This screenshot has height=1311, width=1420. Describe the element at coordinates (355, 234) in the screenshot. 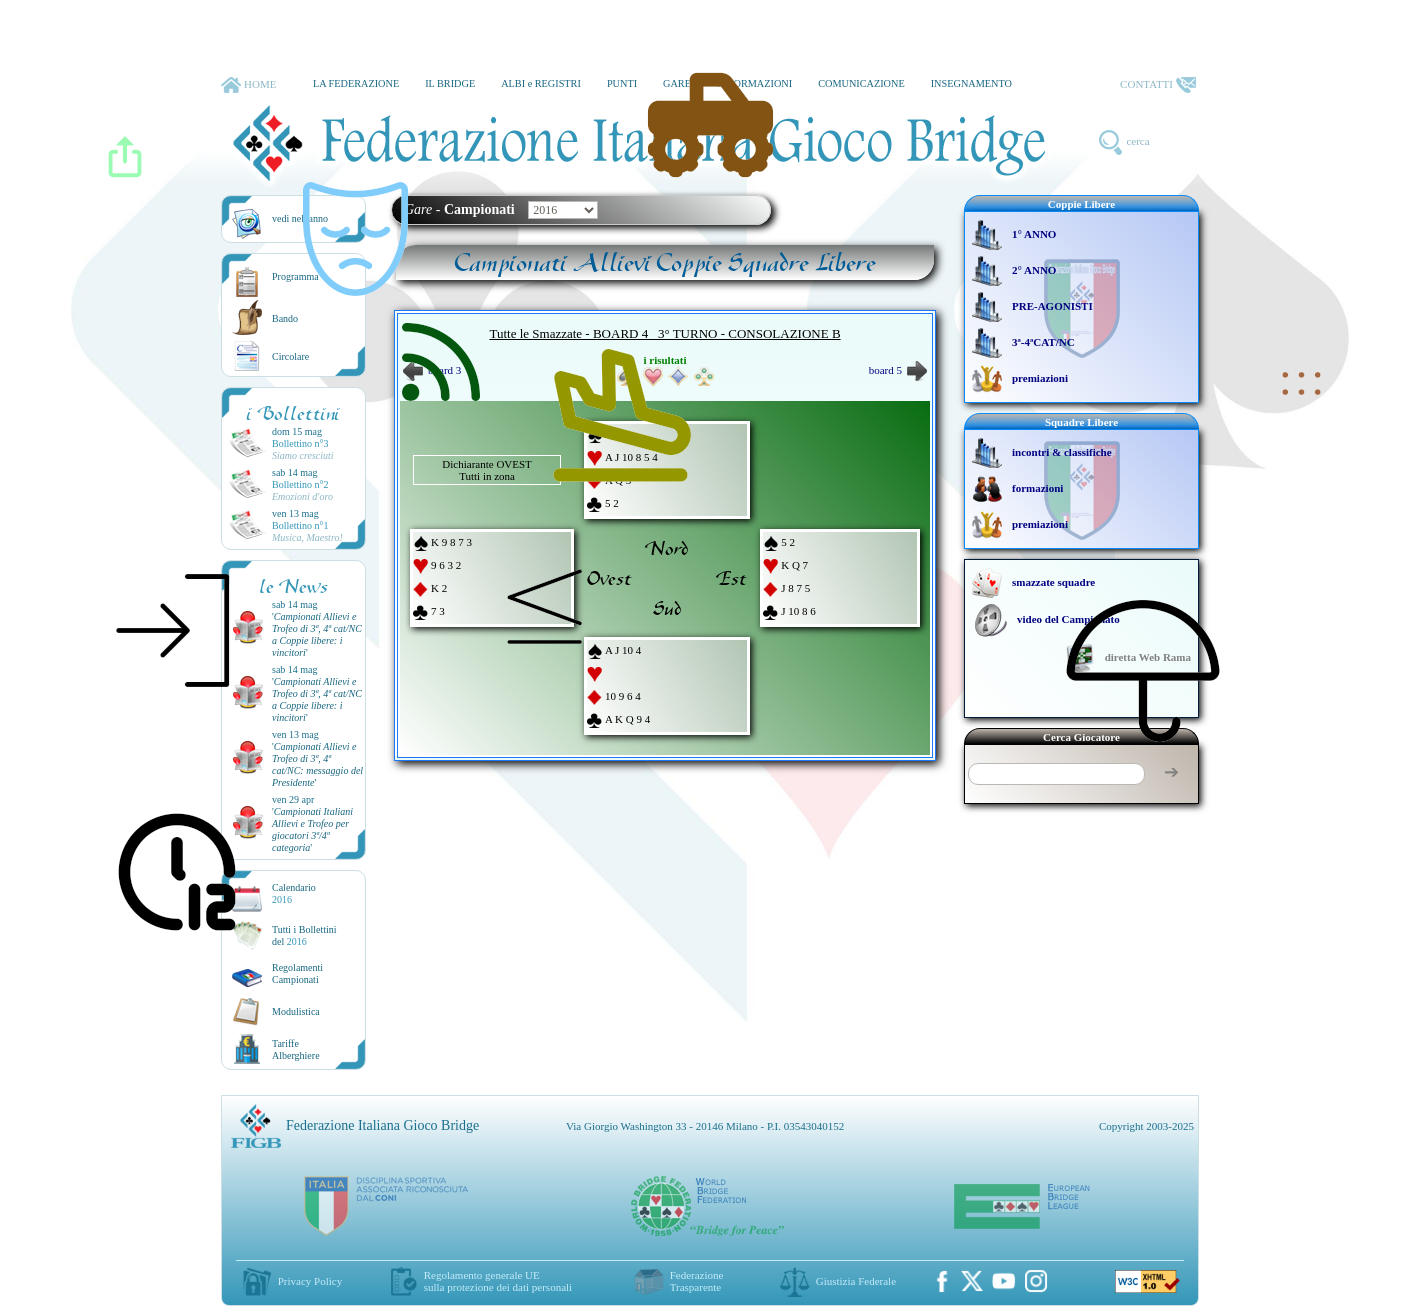

I see `select sad or tragedy theater mask` at that location.